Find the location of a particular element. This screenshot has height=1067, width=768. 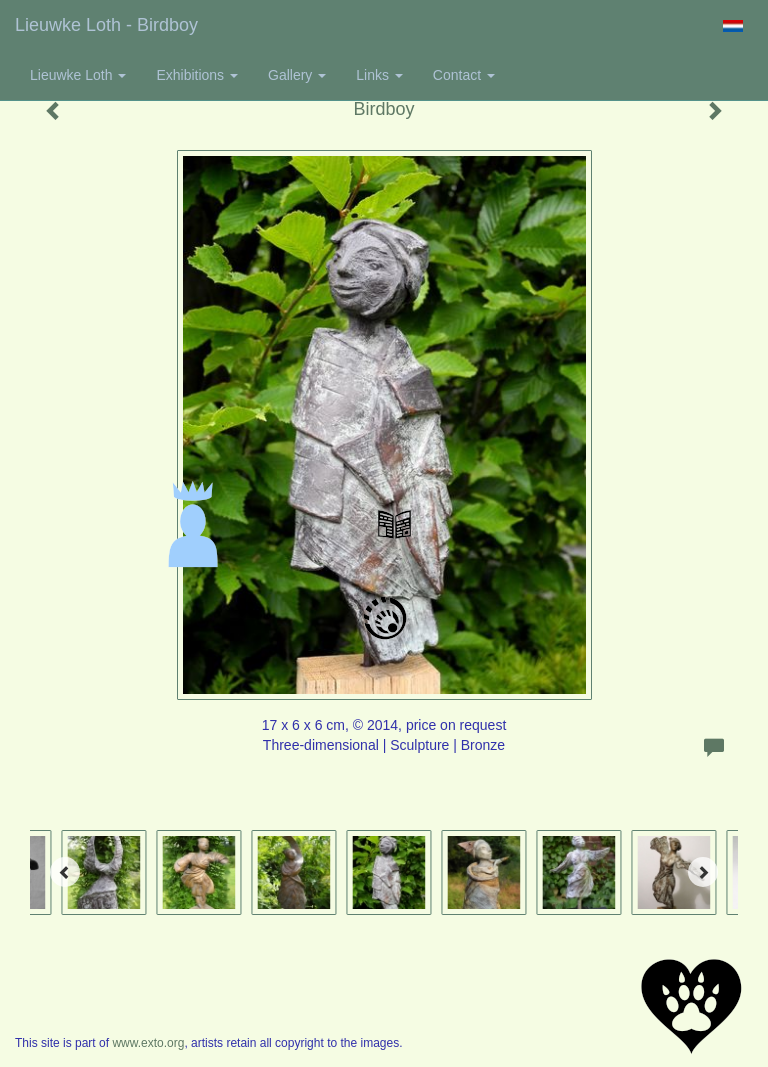

activate sonic or speed boost ability is located at coordinates (385, 618).